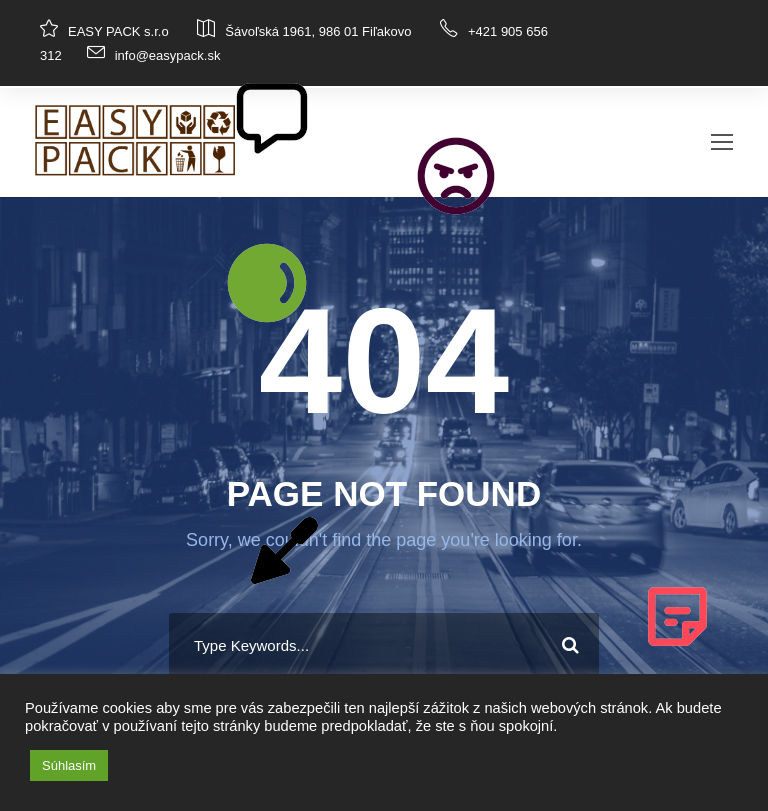 The image size is (768, 811). Describe the element at coordinates (272, 114) in the screenshot. I see `open chat or messaging` at that location.